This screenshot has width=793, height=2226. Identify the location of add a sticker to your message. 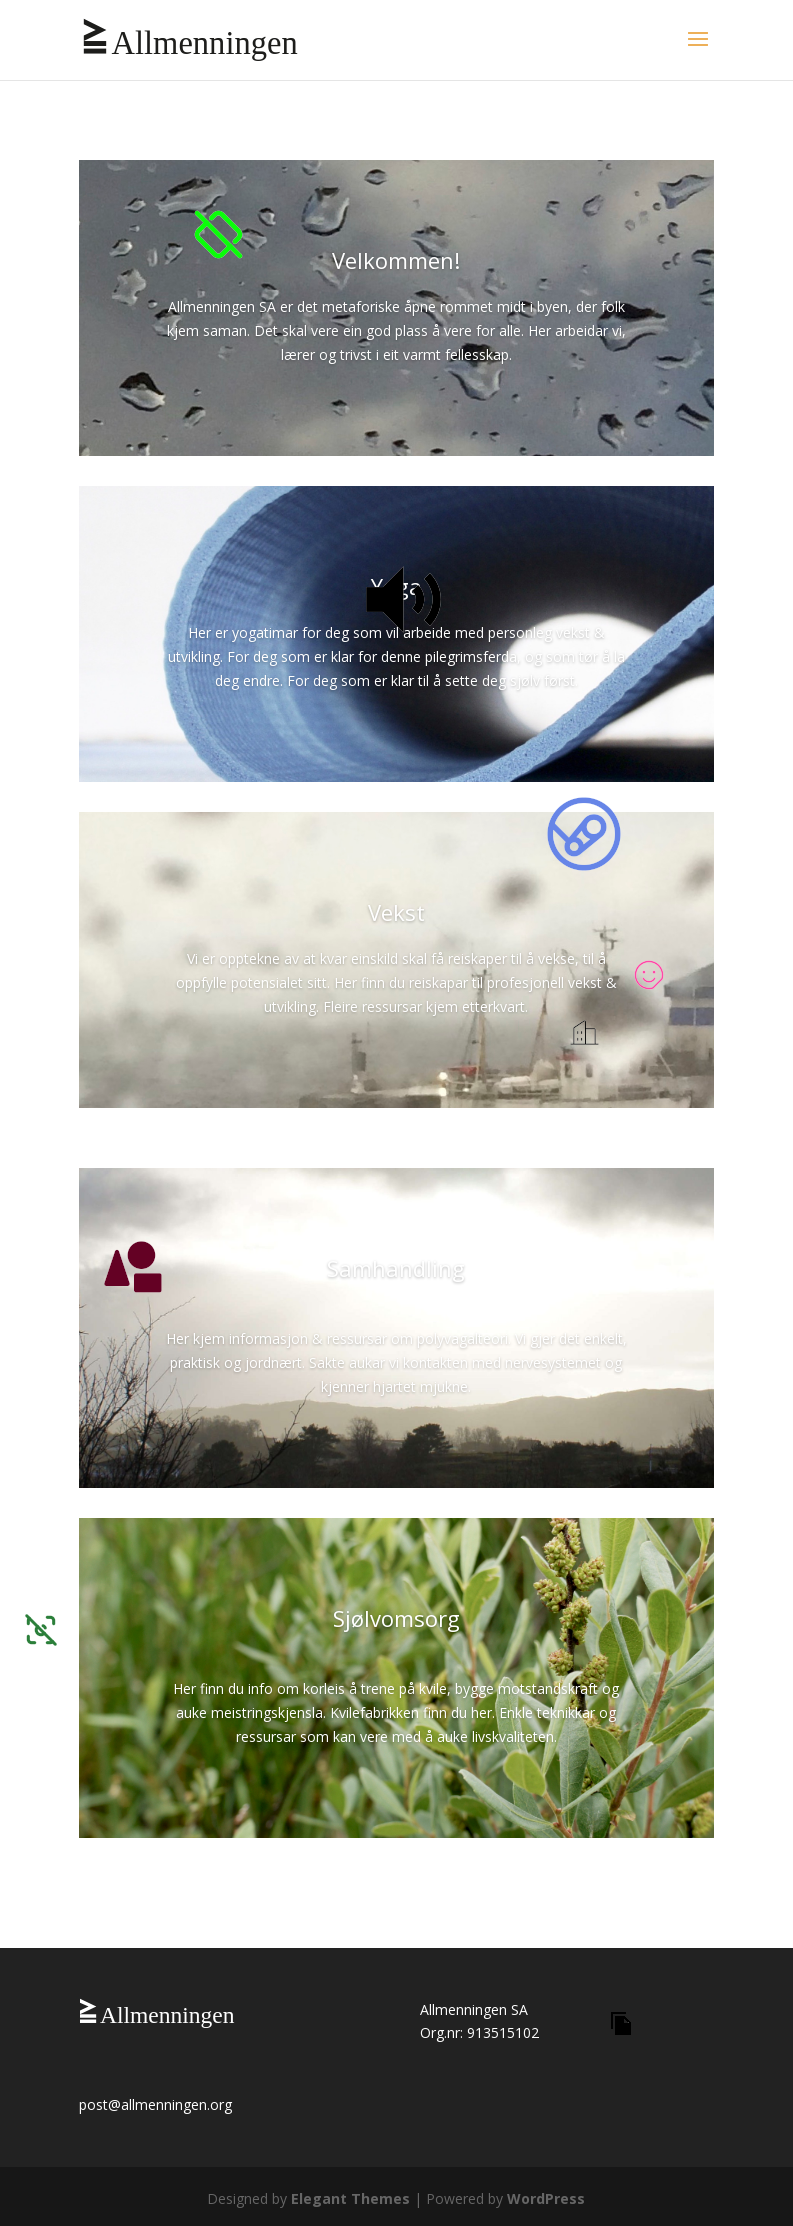
(649, 975).